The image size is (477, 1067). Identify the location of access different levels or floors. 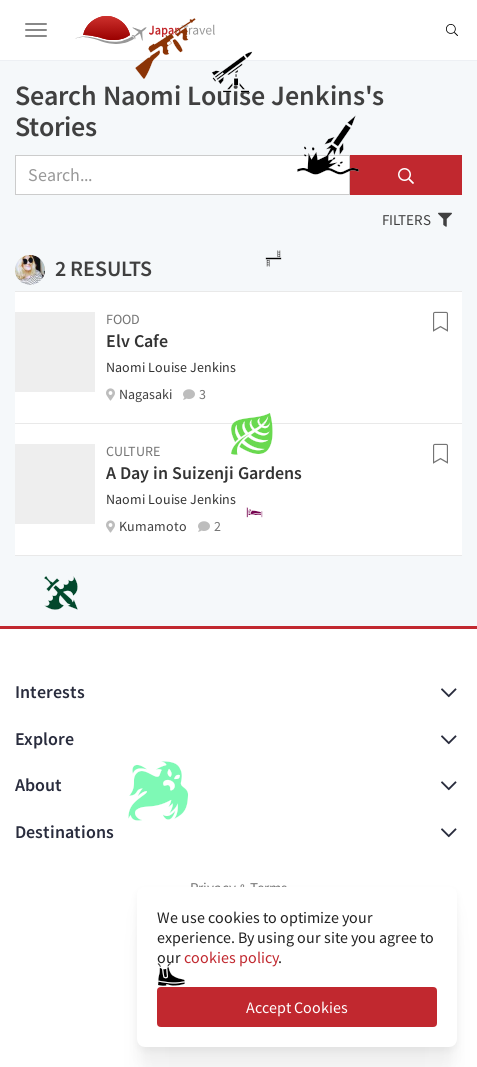
(273, 258).